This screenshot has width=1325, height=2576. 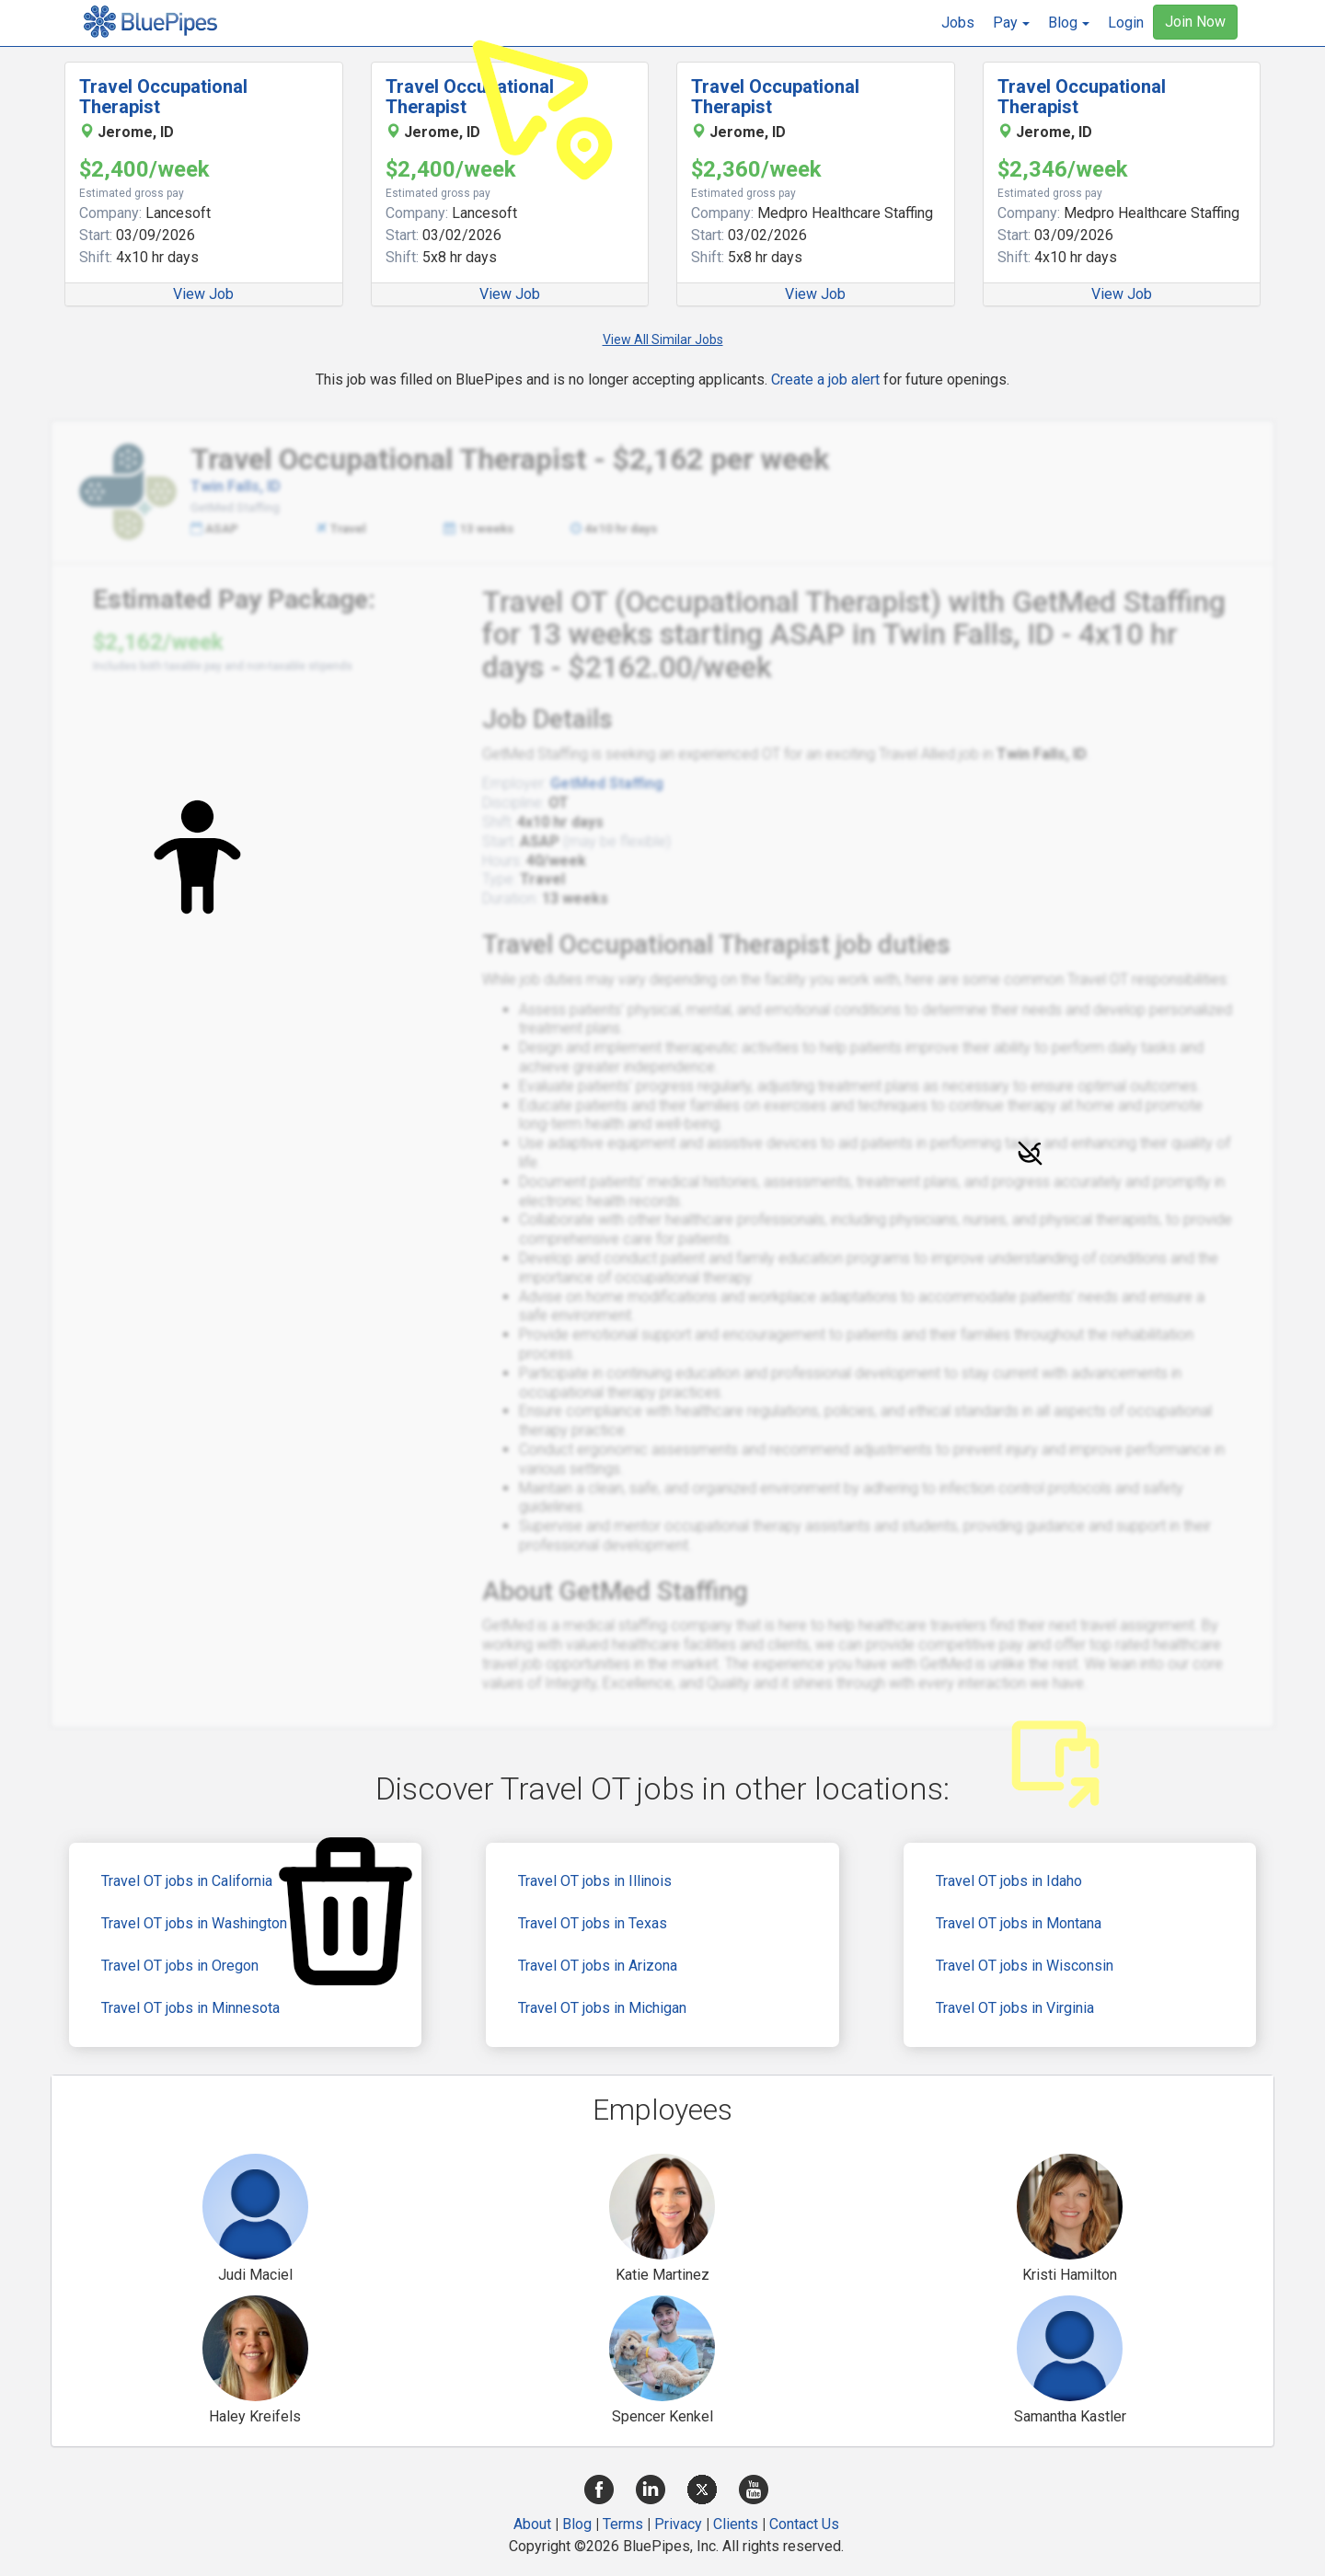 What do you see at coordinates (1030, 1153) in the screenshot?
I see `disable spicy food filter` at bounding box center [1030, 1153].